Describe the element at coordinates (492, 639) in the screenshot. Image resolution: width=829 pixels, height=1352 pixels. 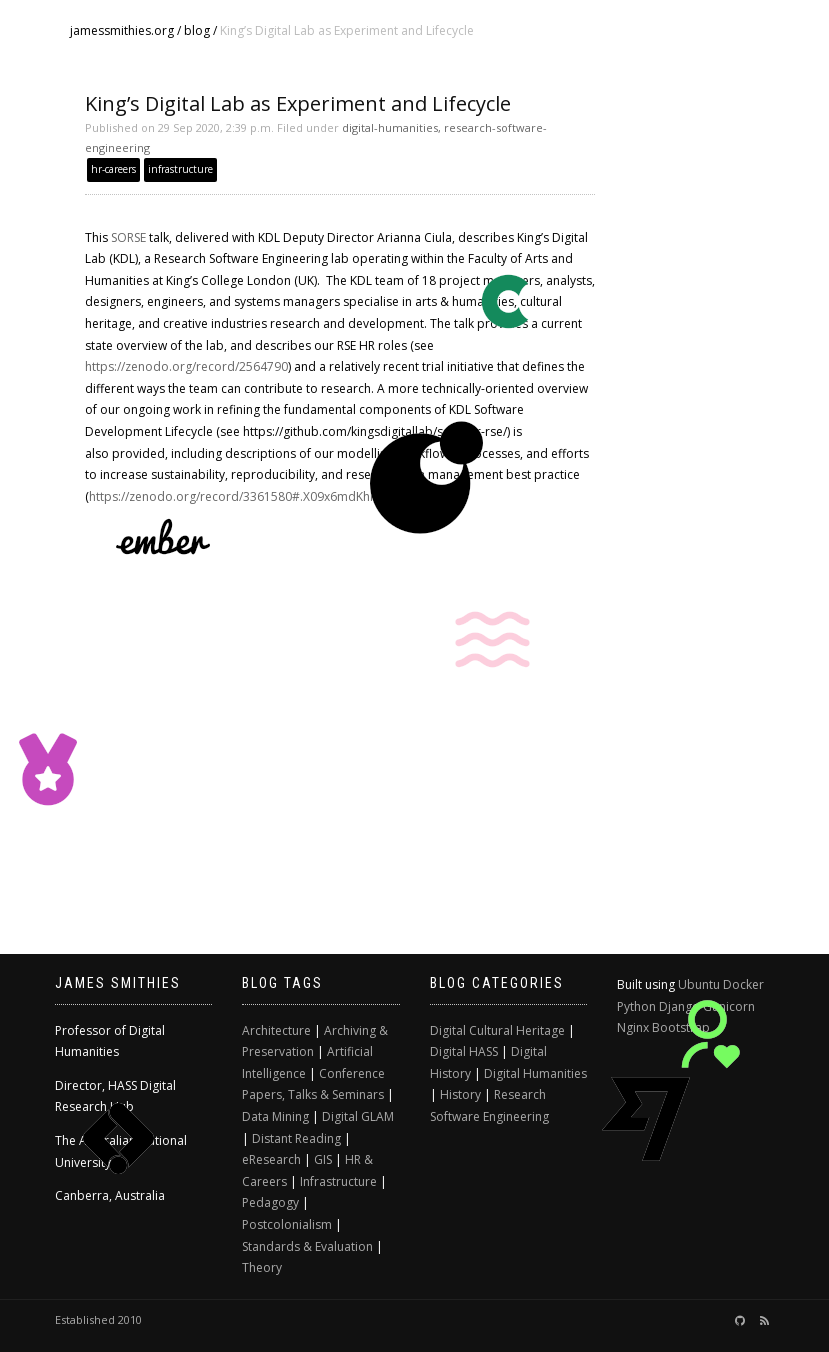
I see `indicates water or aquatic features` at that location.